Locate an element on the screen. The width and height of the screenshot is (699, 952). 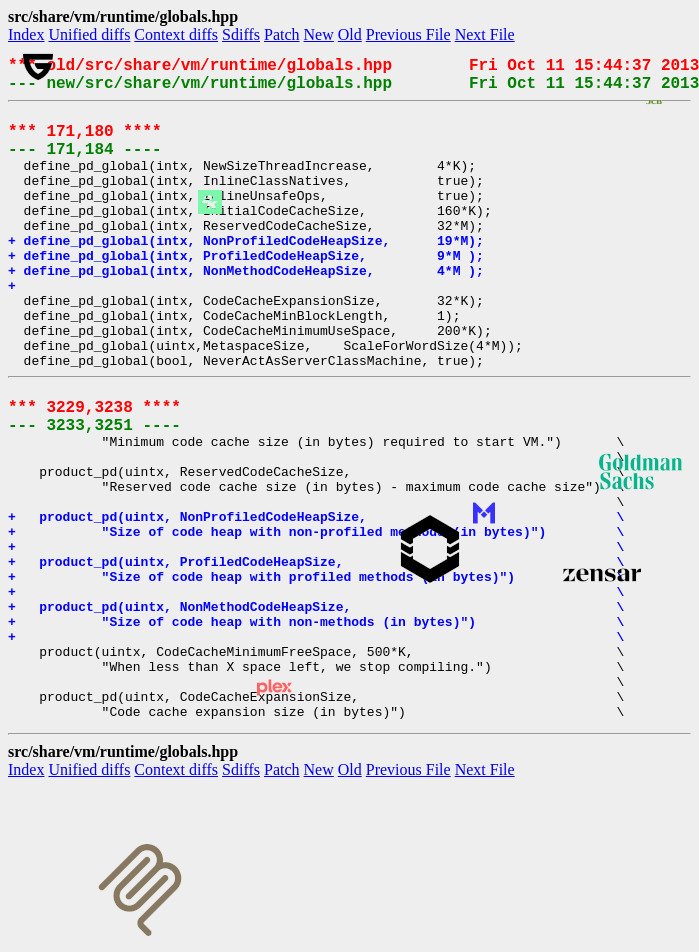
navigate to fugacloud services is located at coordinates (430, 549).